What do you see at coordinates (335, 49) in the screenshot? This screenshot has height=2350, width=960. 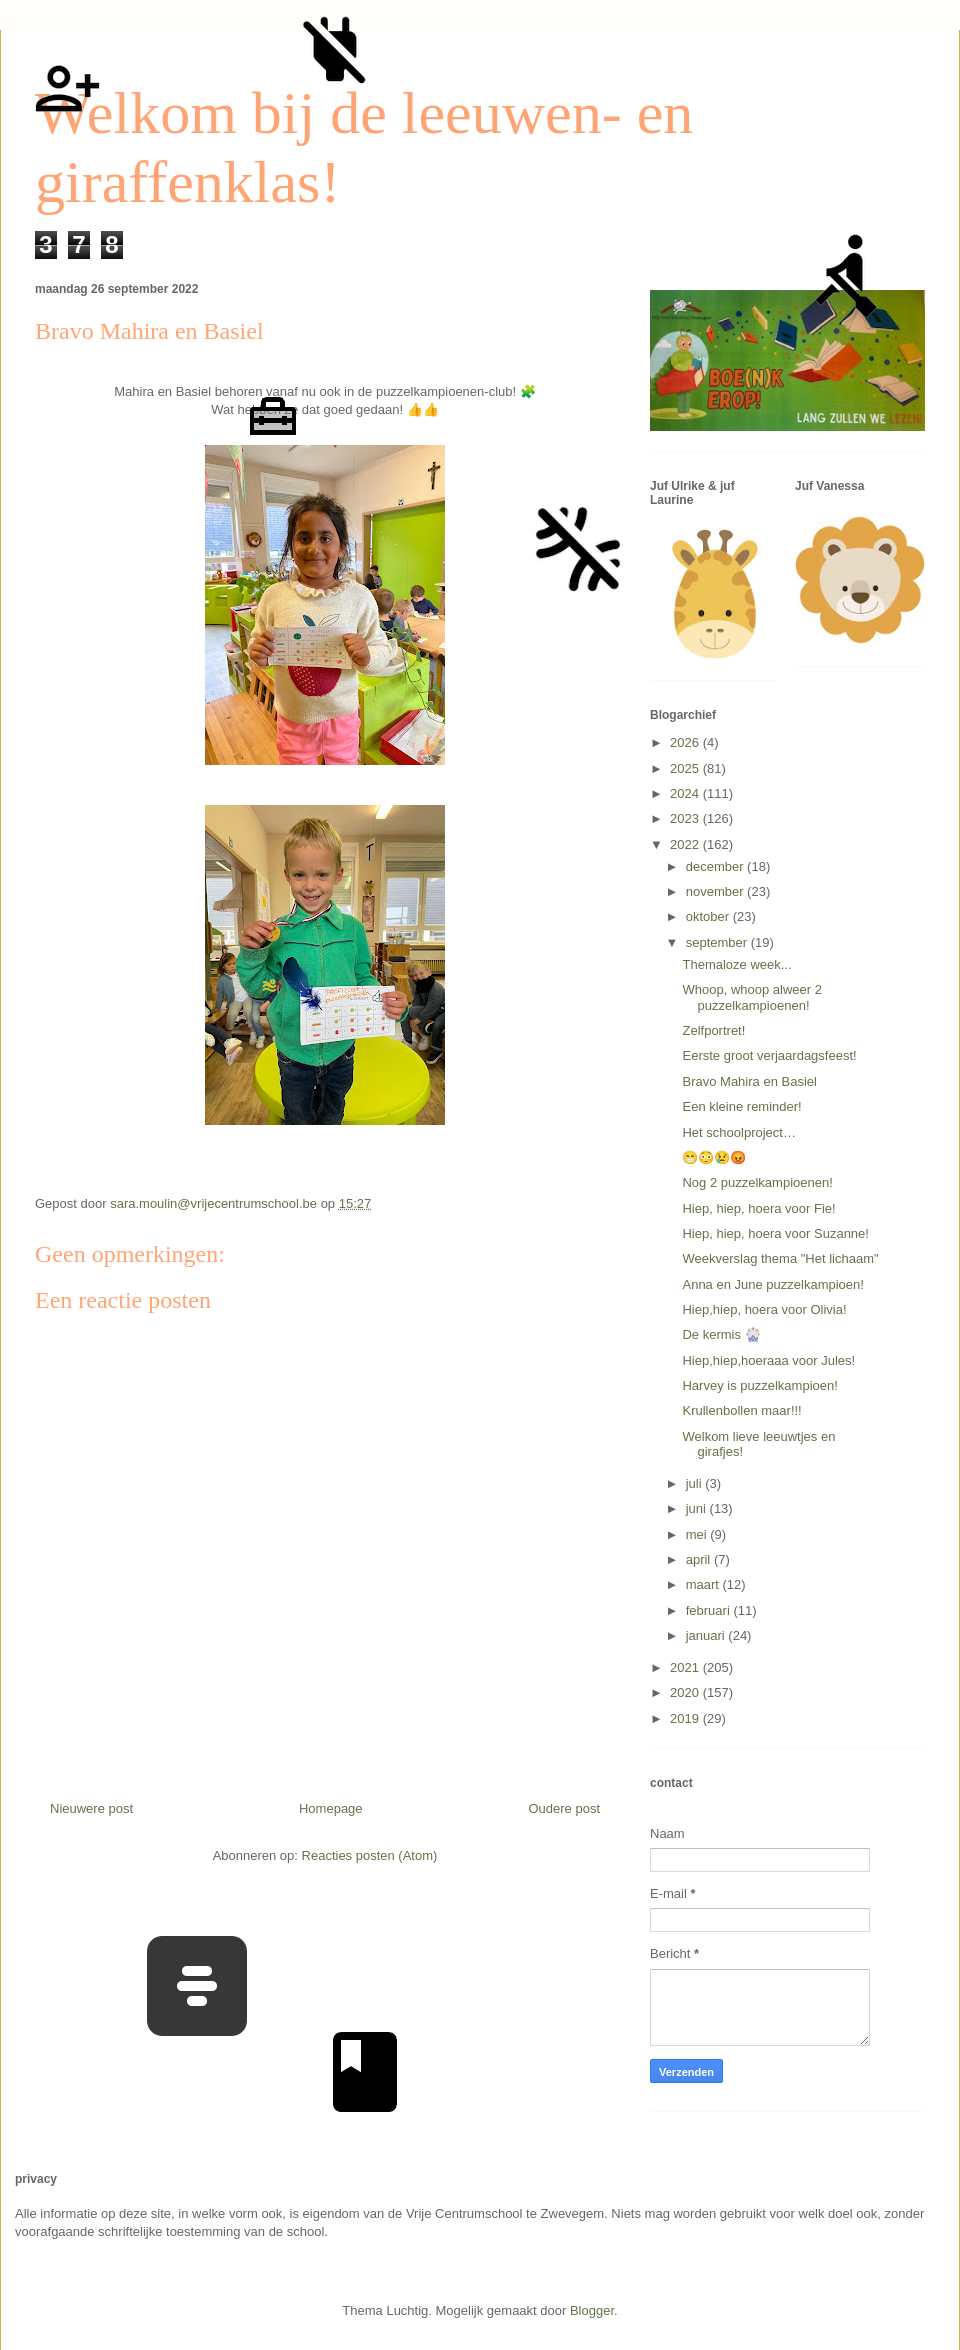 I see `power or charging is disabled` at bounding box center [335, 49].